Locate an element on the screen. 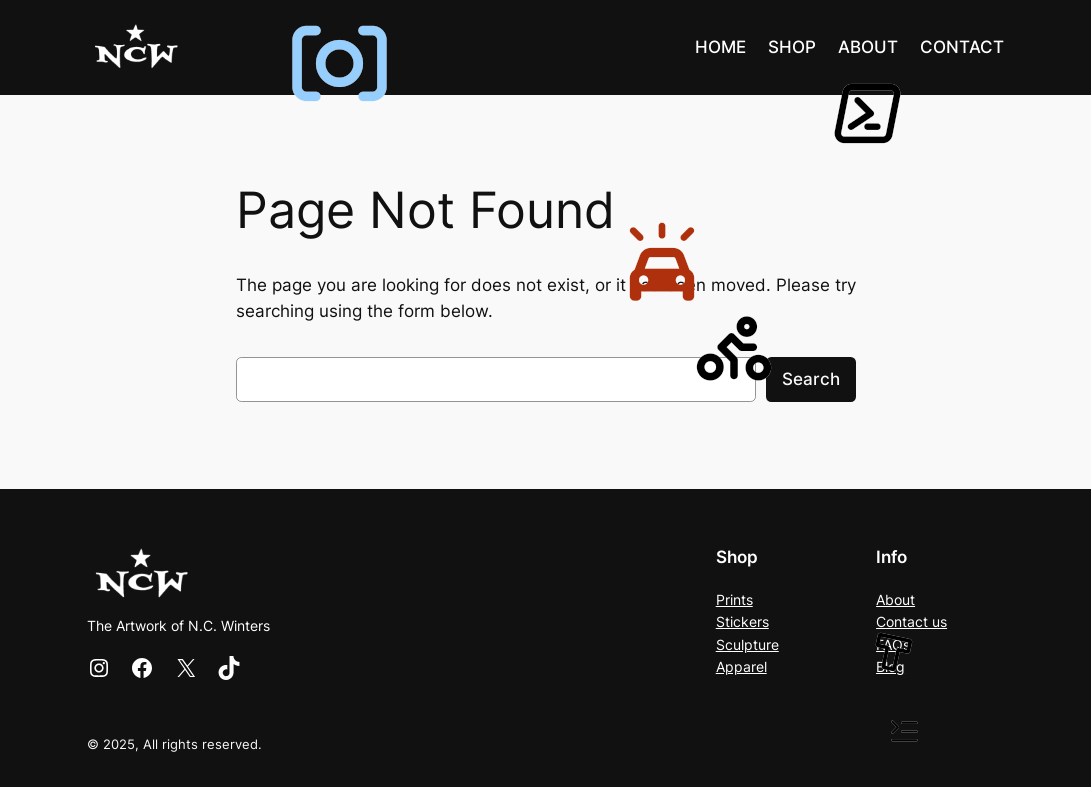  access camera or photo capture settings is located at coordinates (339, 63).